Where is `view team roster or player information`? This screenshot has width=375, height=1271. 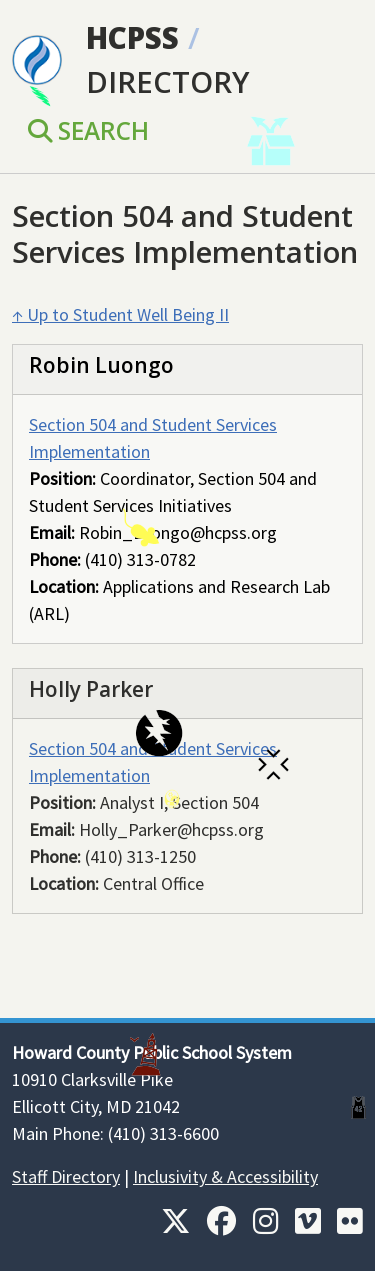 view team roster or player information is located at coordinates (358, 1107).